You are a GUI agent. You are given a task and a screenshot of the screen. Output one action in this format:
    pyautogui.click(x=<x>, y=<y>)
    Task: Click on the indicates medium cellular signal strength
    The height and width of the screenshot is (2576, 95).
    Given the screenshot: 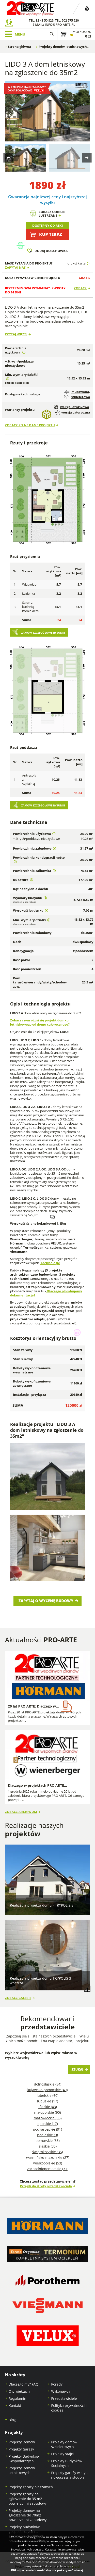 What is the action you would take?
    pyautogui.click(x=88, y=1989)
    